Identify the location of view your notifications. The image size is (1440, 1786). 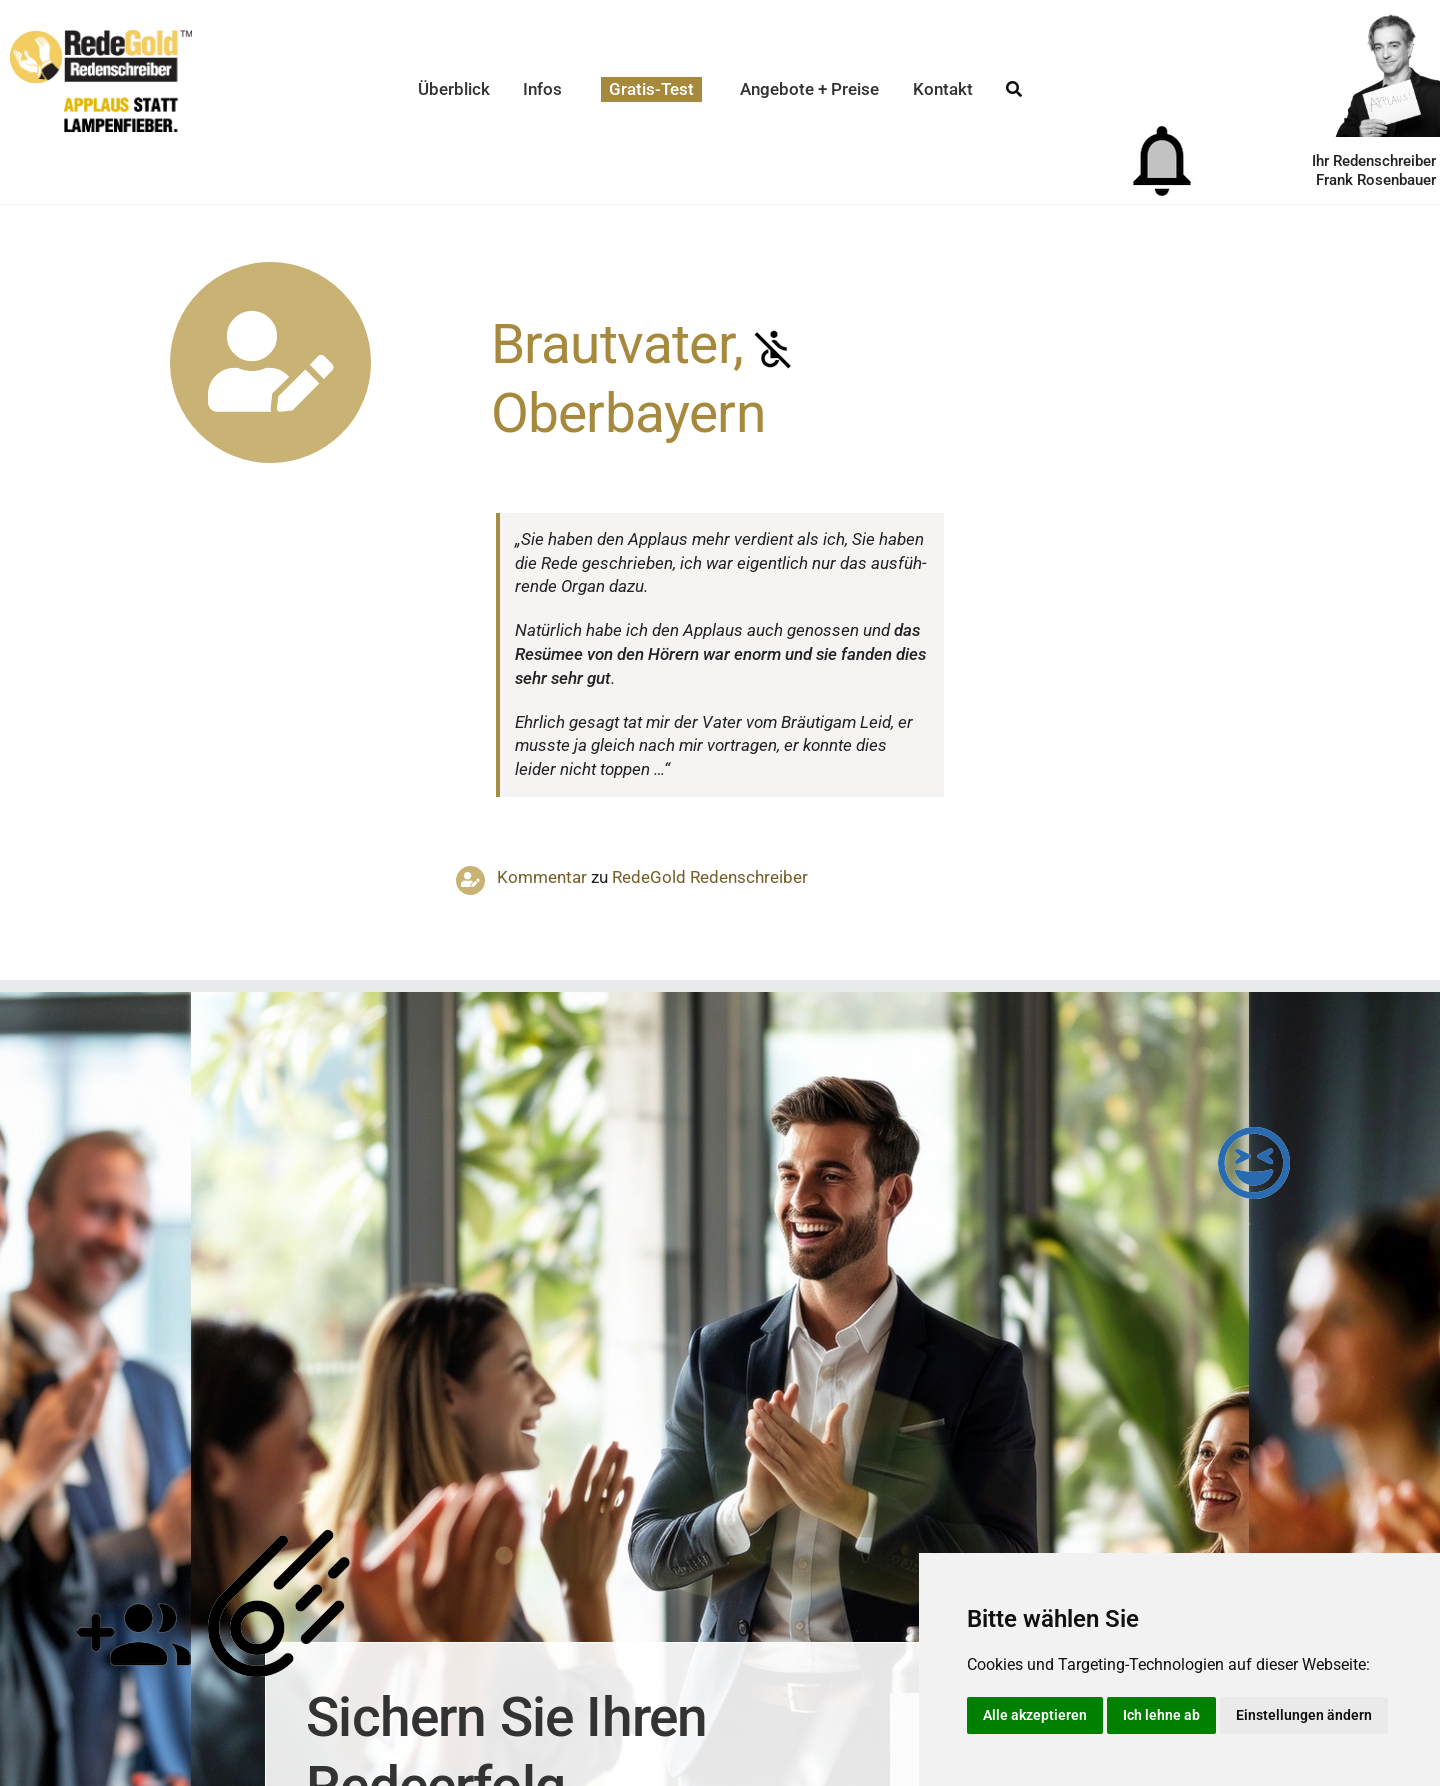
(1162, 160).